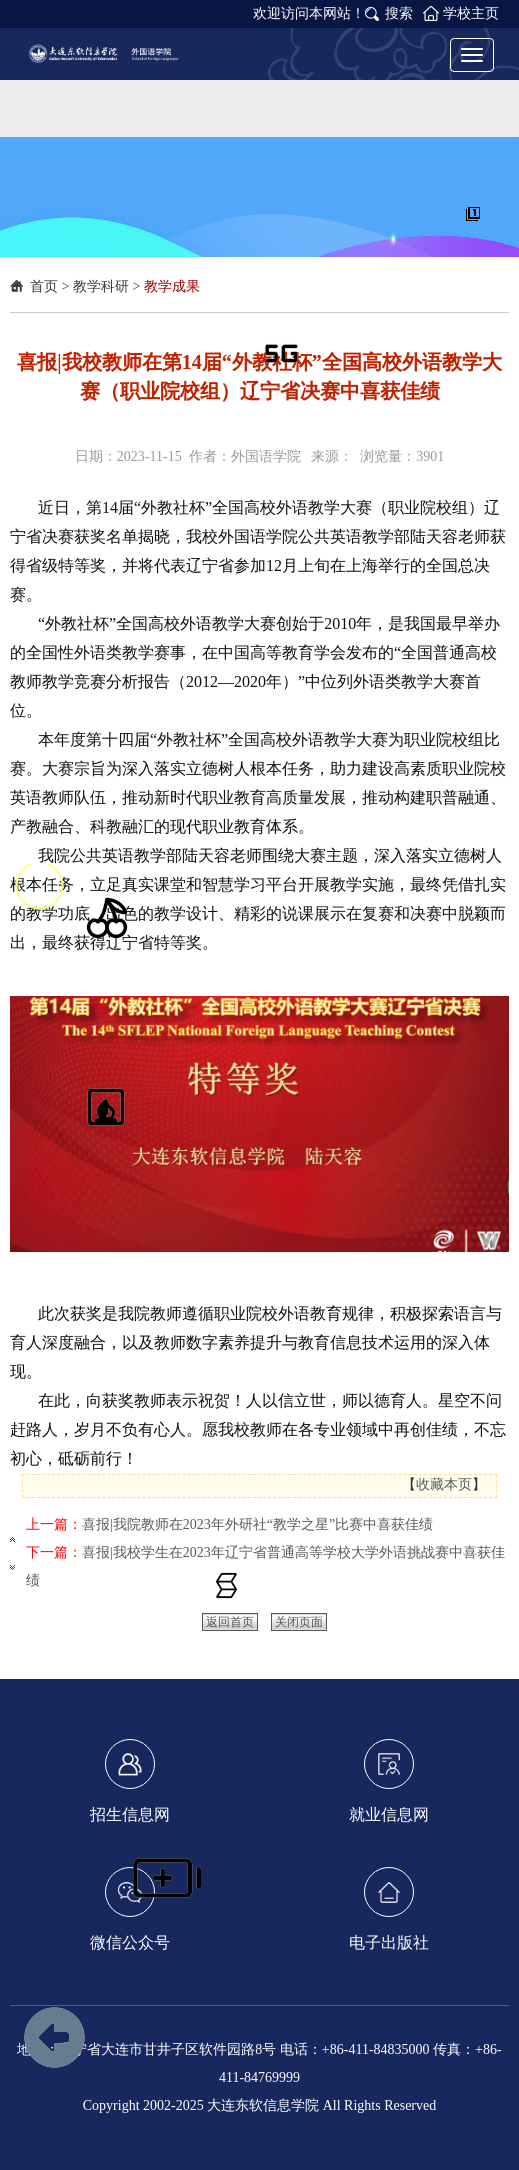  What do you see at coordinates (107, 918) in the screenshot?
I see `indicates fruit or food category` at bounding box center [107, 918].